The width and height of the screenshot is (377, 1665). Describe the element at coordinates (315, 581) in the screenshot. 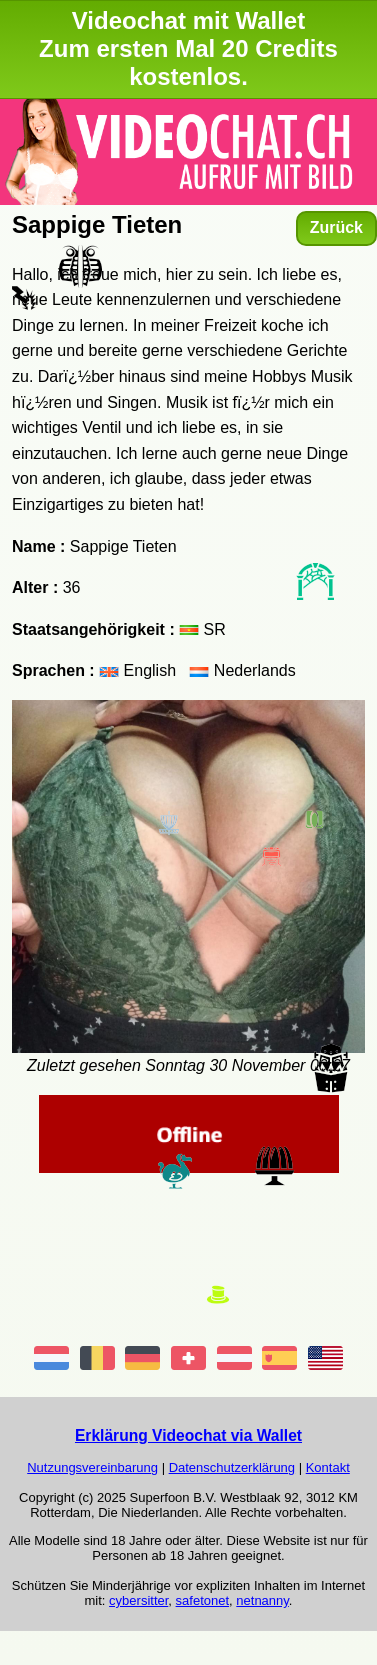

I see `enter a dungeon or underground area` at that location.